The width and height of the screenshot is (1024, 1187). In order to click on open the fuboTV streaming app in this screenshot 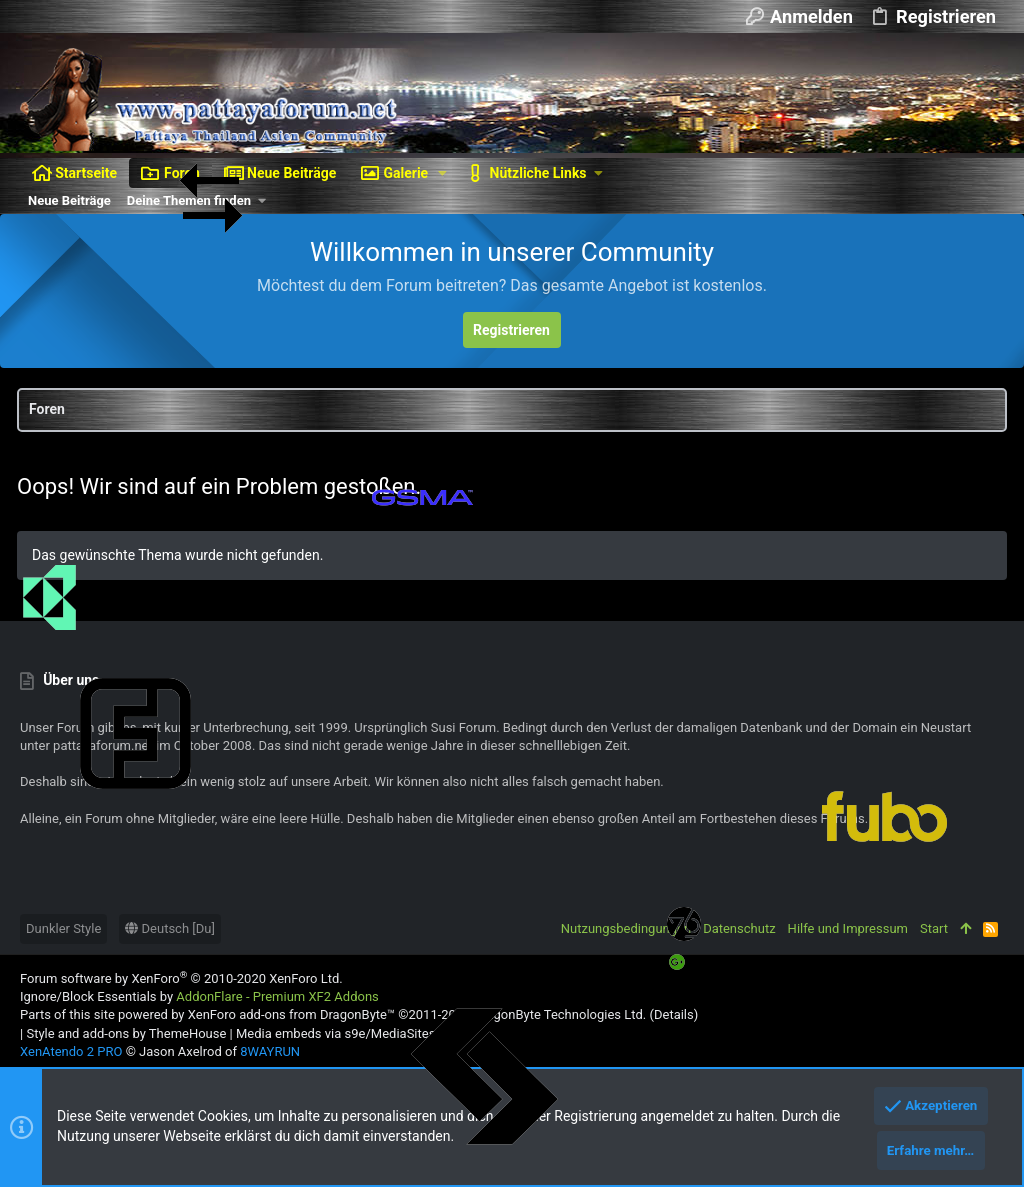, I will do `click(884, 816)`.